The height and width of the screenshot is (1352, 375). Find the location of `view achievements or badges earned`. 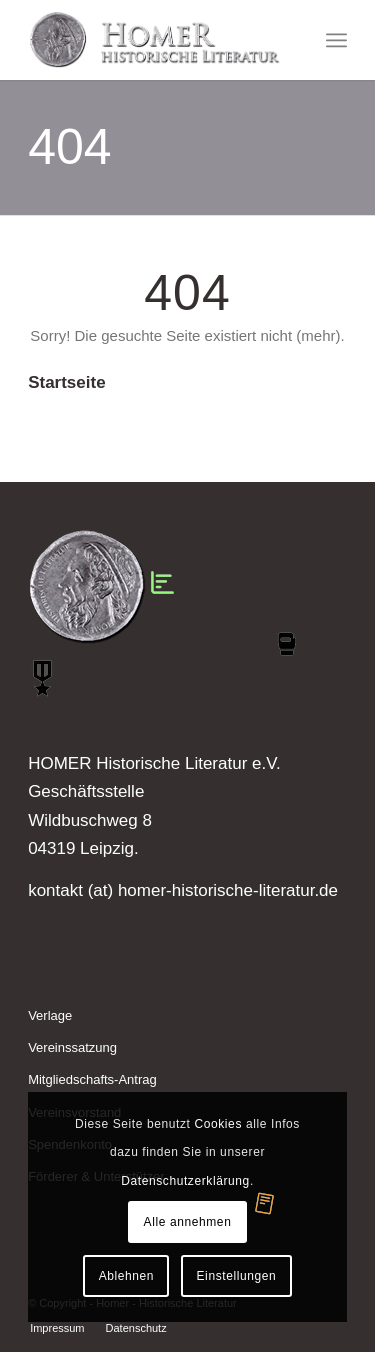

view achievements or badges earned is located at coordinates (42, 678).